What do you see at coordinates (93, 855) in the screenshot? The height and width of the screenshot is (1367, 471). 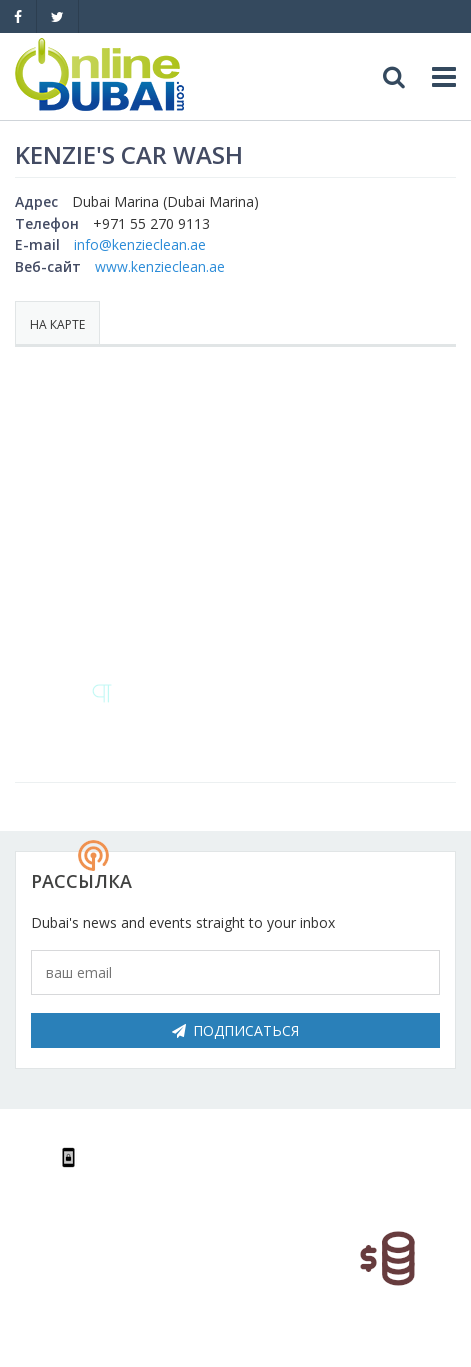 I see `access radar or scanning functionality` at bounding box center [93, 855].